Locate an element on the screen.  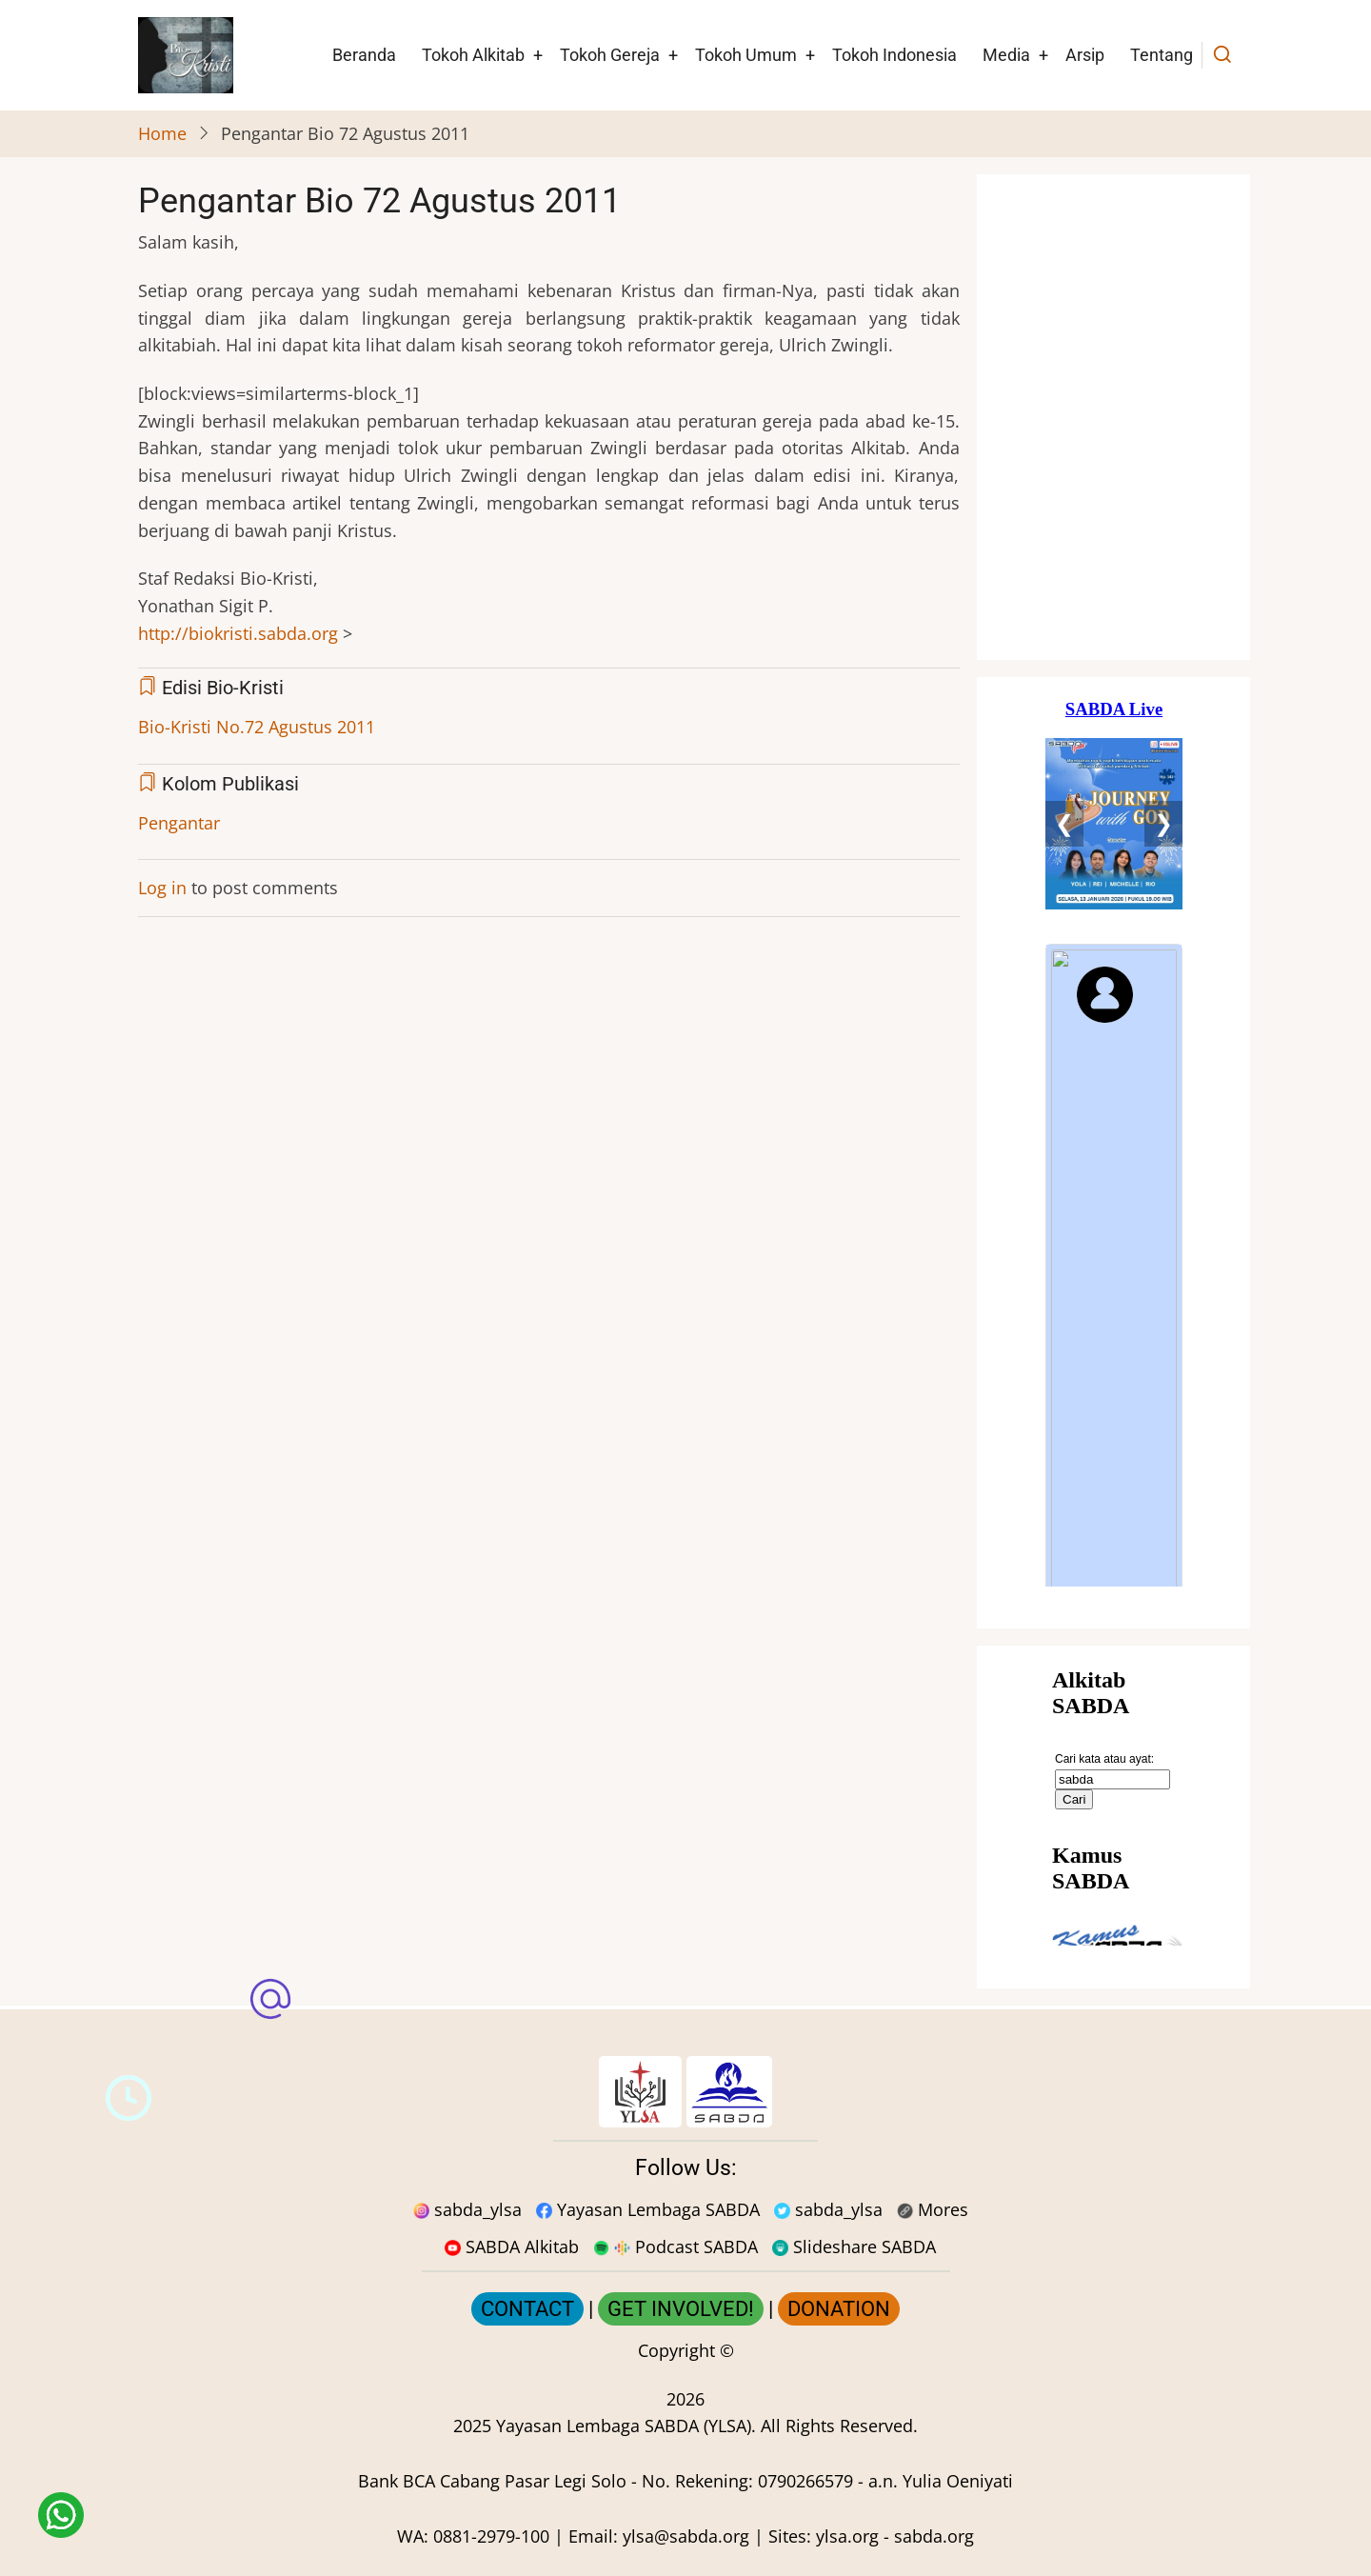
view user profile is located at coordinates (1104, 994).